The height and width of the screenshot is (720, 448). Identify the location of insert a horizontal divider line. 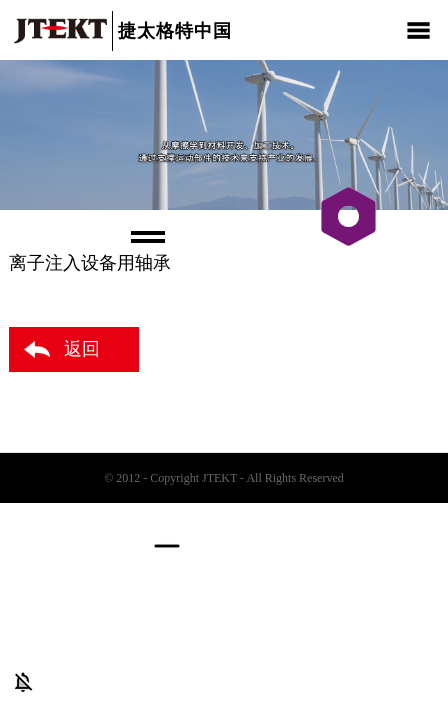
(167, 546).